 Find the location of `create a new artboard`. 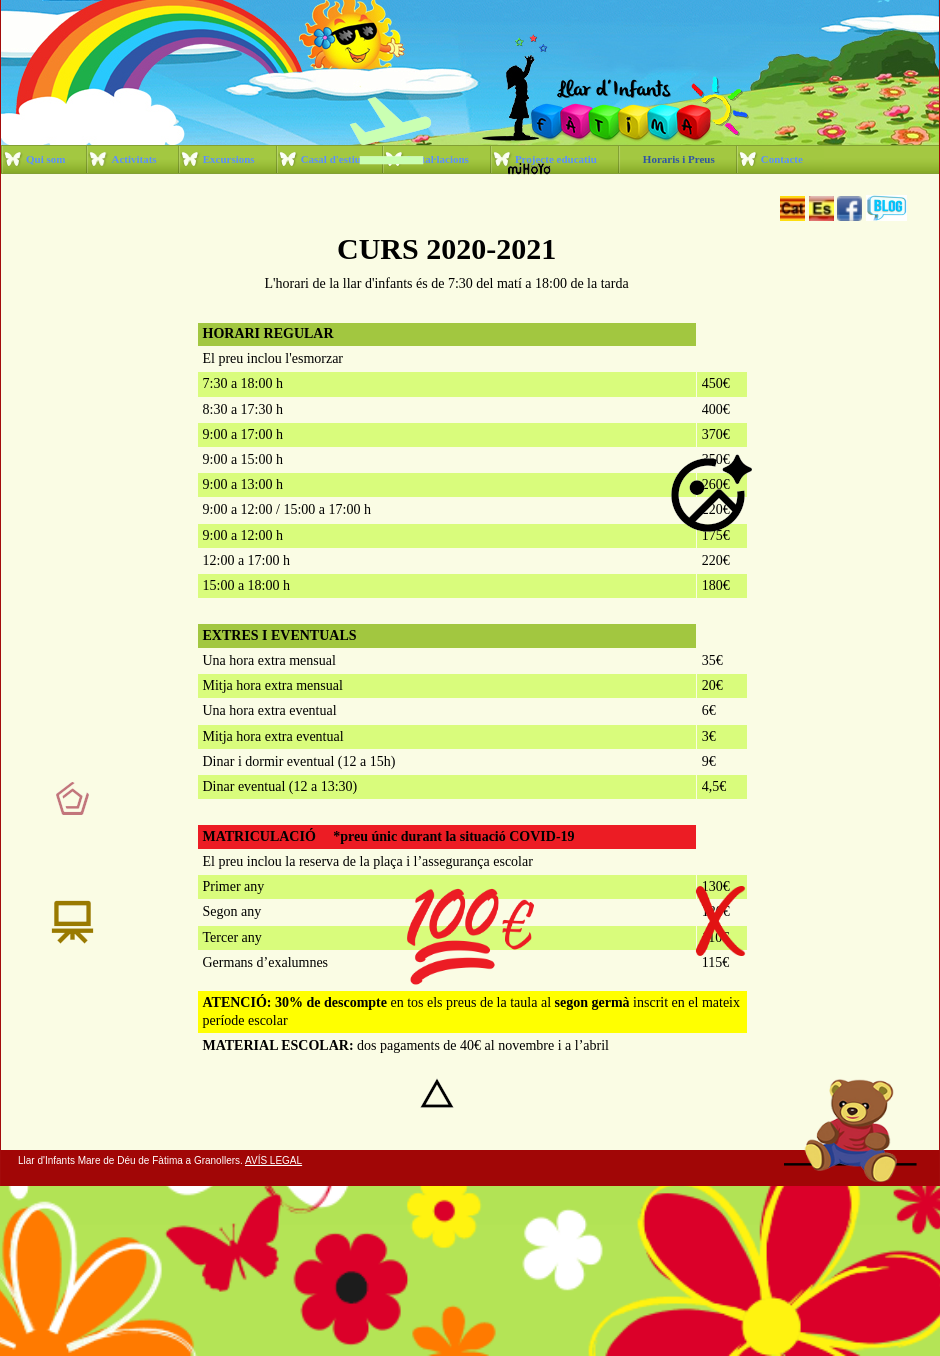

create a new artboard is located at coordinates (72, 921).